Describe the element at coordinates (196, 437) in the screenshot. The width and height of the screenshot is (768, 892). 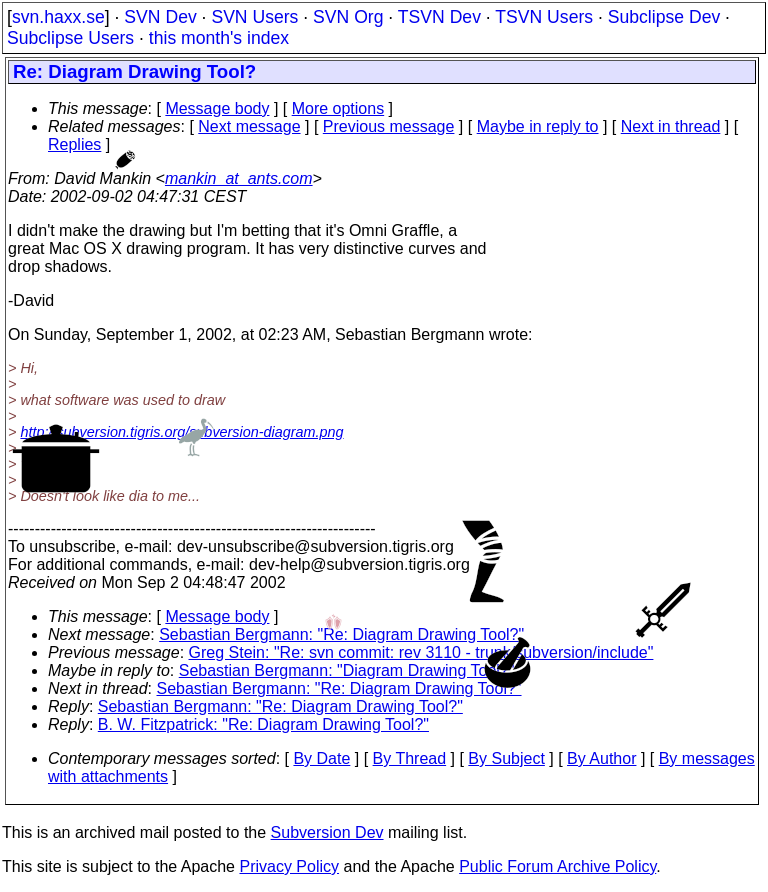
I see `ibis bird icon for wildlife or nature category` at that location.